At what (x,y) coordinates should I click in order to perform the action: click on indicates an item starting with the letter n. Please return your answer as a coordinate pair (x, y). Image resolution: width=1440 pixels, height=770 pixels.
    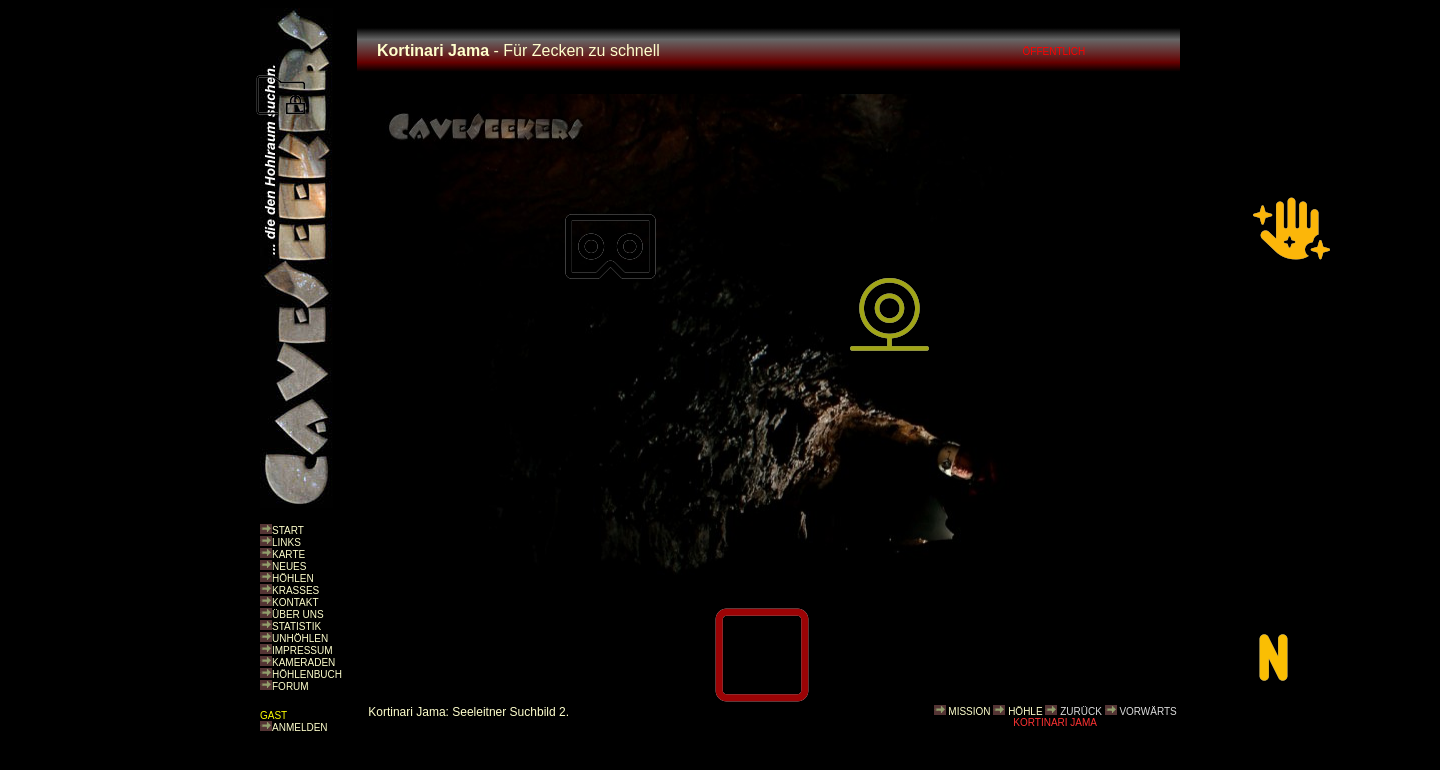
    Looking at the image, I should click on (1273, 657).